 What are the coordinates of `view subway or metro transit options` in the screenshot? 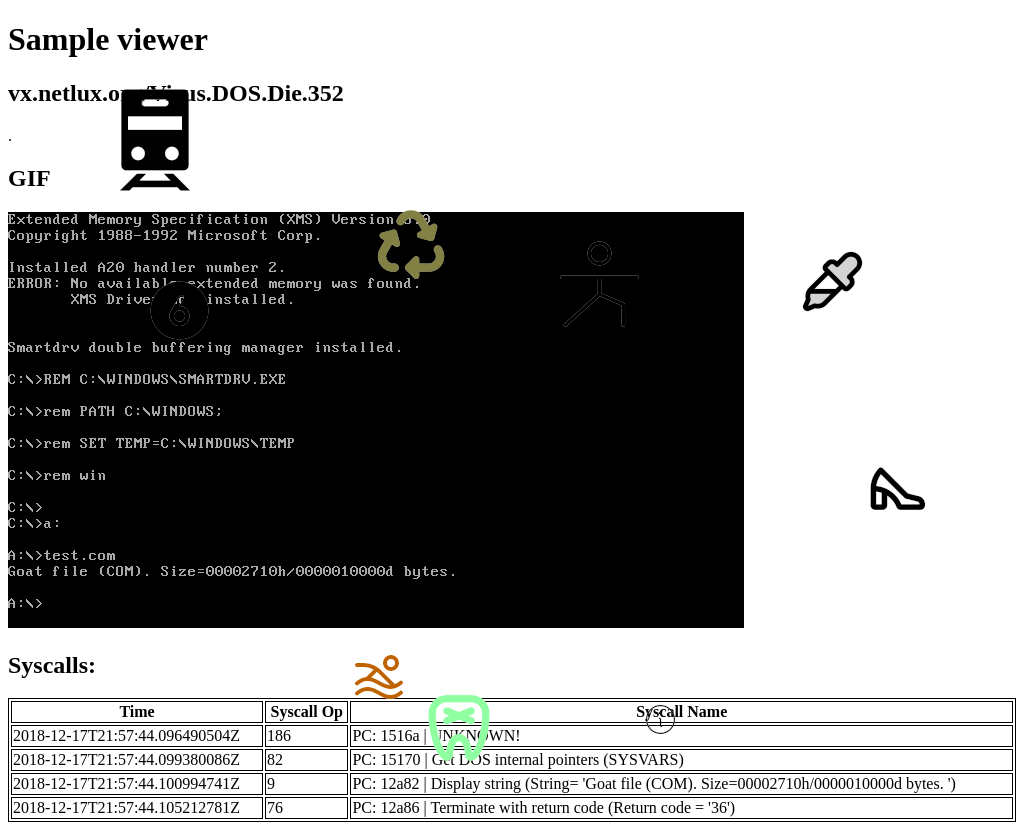 It's located at (155, 140).